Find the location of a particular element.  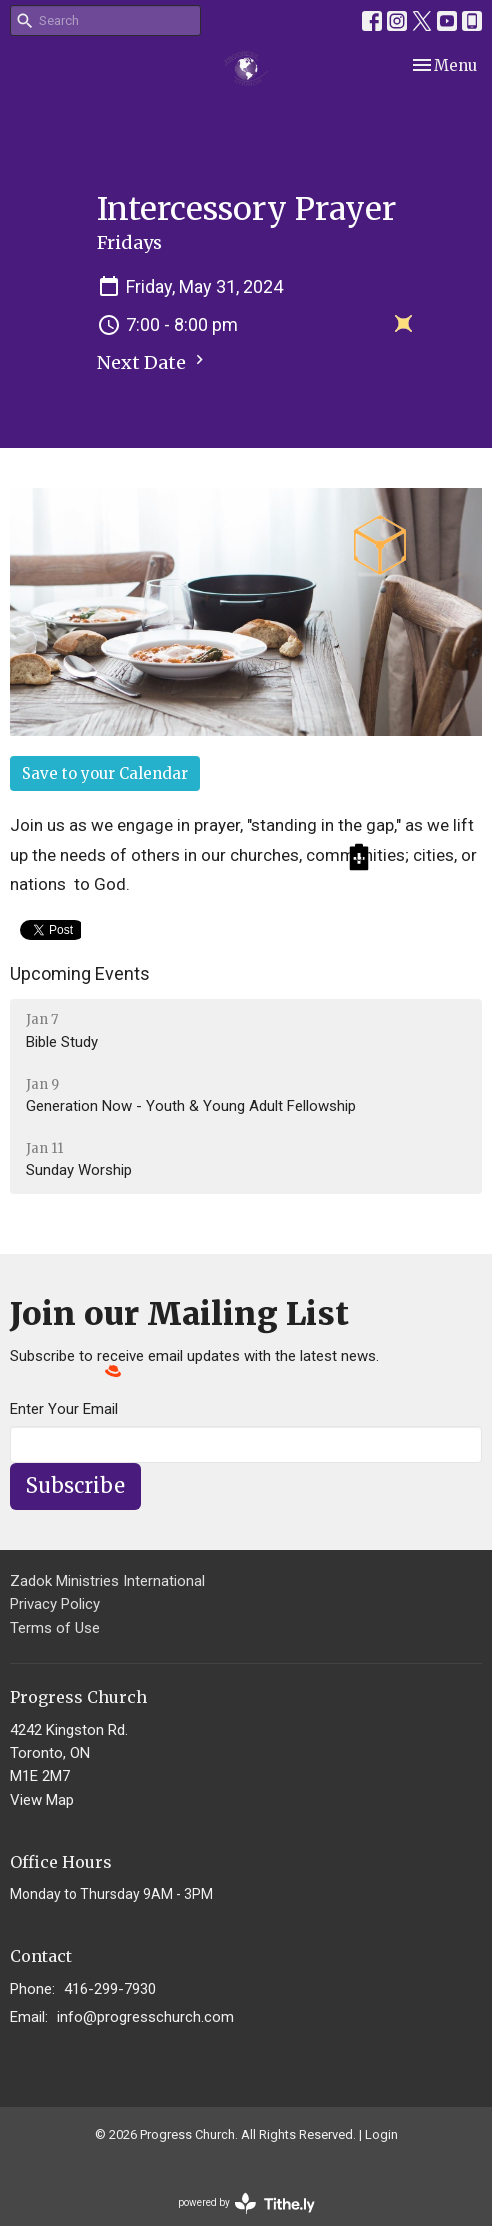

IPFS (InterPlanetary File System) logo is located at coordinates (380, 545).